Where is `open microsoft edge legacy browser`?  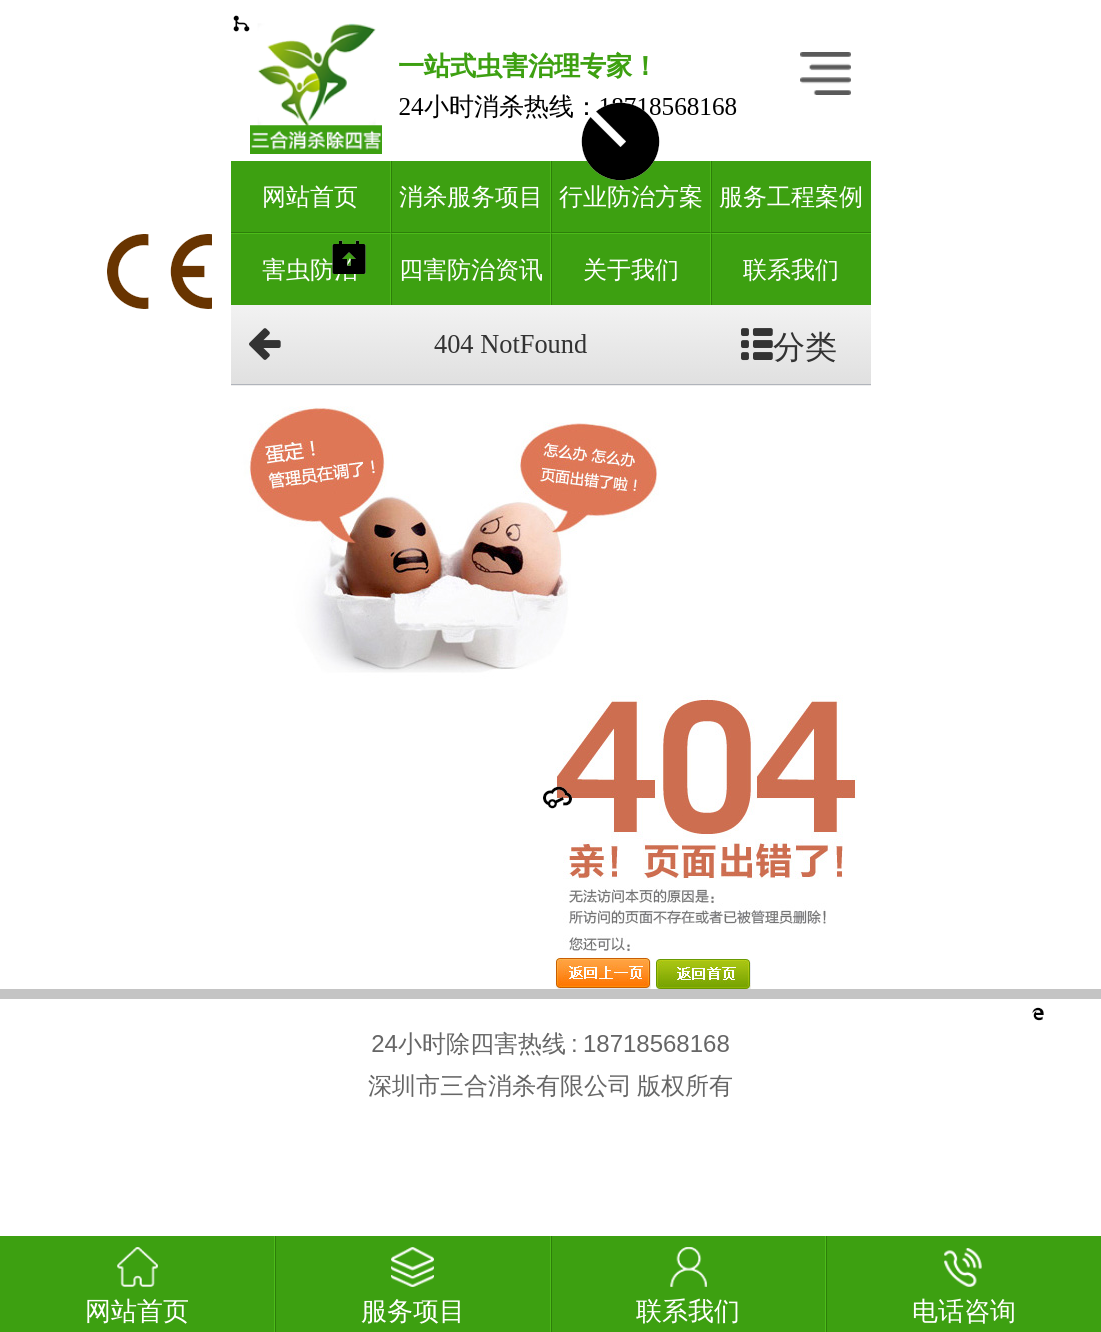
open microsoft edge legacy browser is located at coordinates (1038, 1014).